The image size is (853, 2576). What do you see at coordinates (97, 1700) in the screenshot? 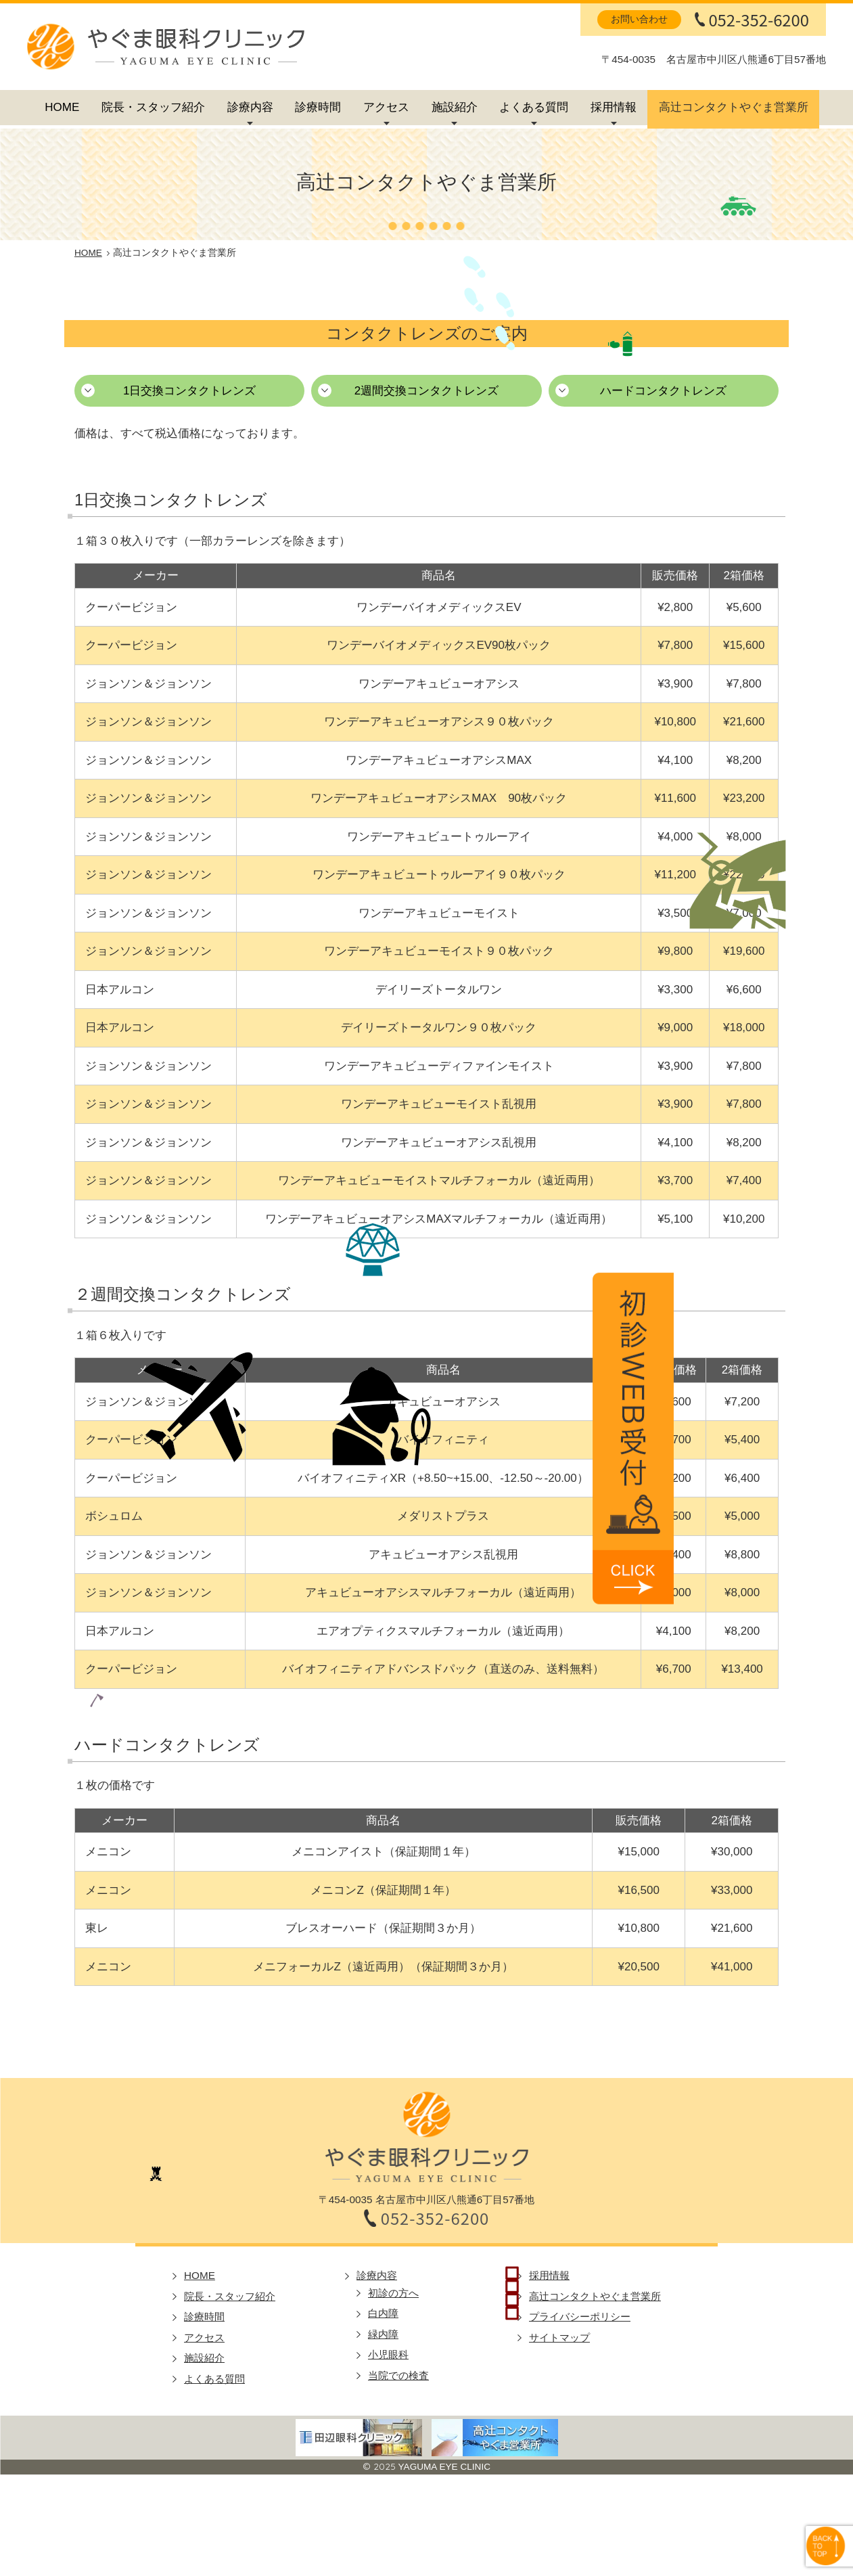
I see `equip hatchet tool or weapon` at bounding box center [97, 1700].